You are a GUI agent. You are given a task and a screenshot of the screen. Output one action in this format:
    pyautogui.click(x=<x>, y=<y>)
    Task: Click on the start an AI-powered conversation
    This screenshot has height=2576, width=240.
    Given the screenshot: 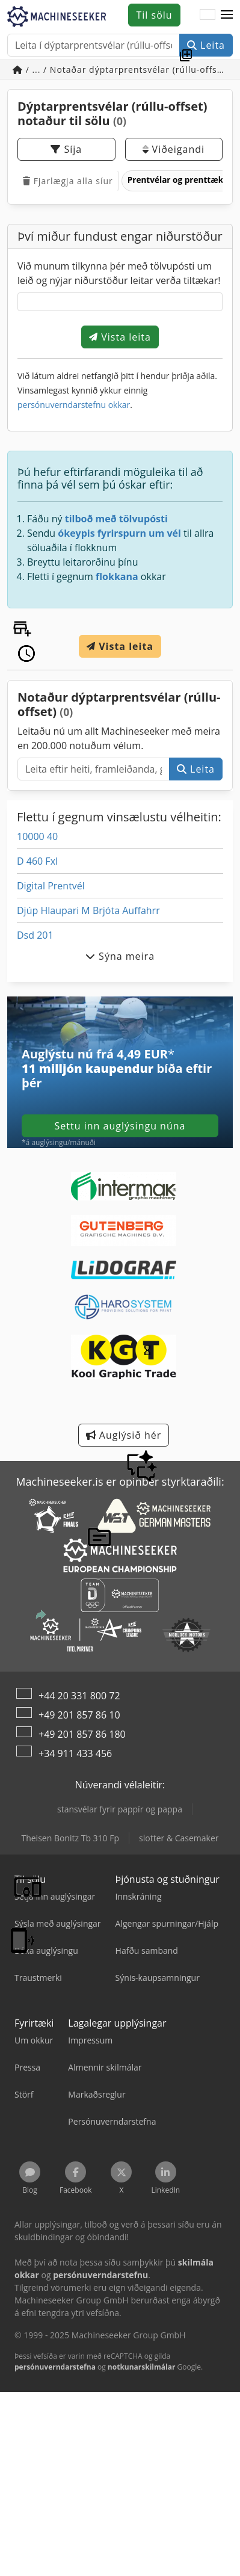 What is the action you would take?
    pyautogui.click(x=141, y=1466)
    